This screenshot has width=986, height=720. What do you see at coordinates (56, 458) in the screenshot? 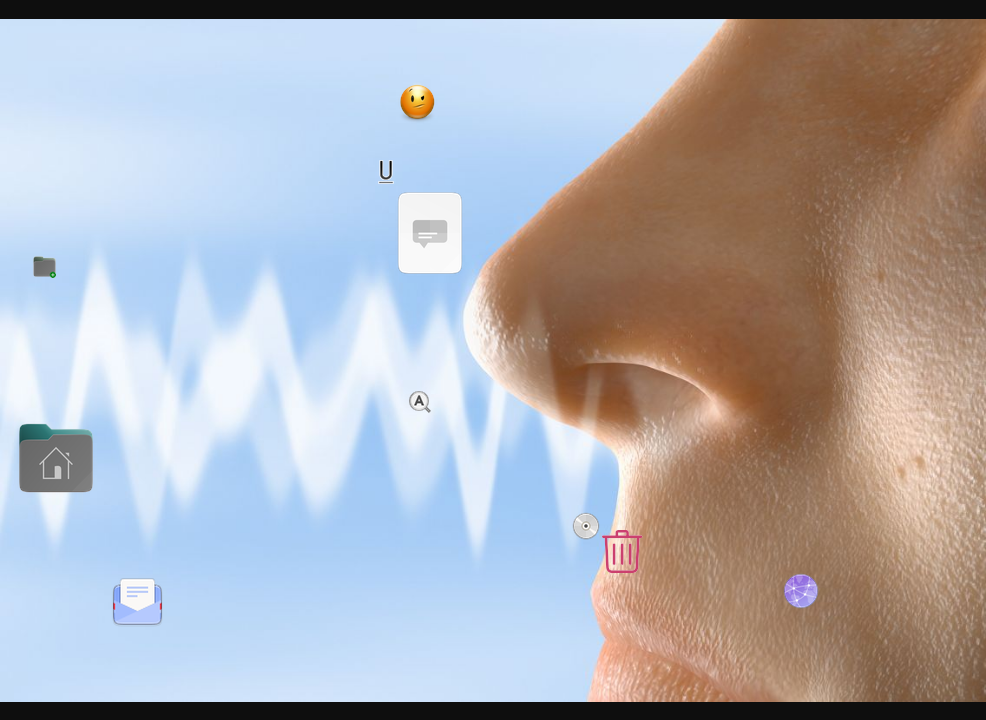
I see `access your home folder or personal files` at bounding box center [56, 458].